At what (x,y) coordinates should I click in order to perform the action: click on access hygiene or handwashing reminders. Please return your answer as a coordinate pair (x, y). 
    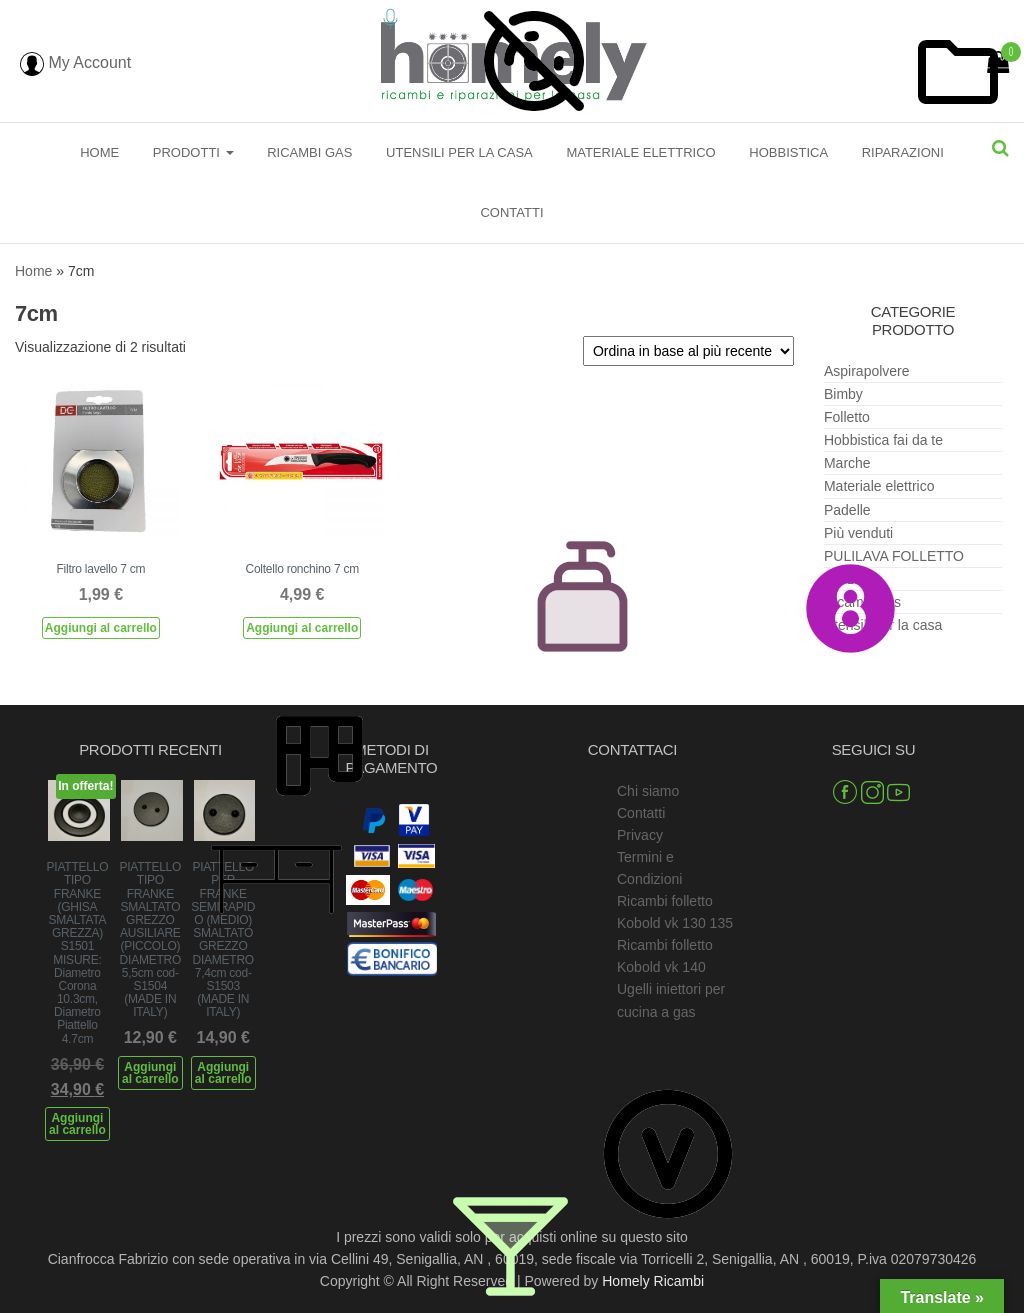
    Looking at the image, I should click on (582, 598).